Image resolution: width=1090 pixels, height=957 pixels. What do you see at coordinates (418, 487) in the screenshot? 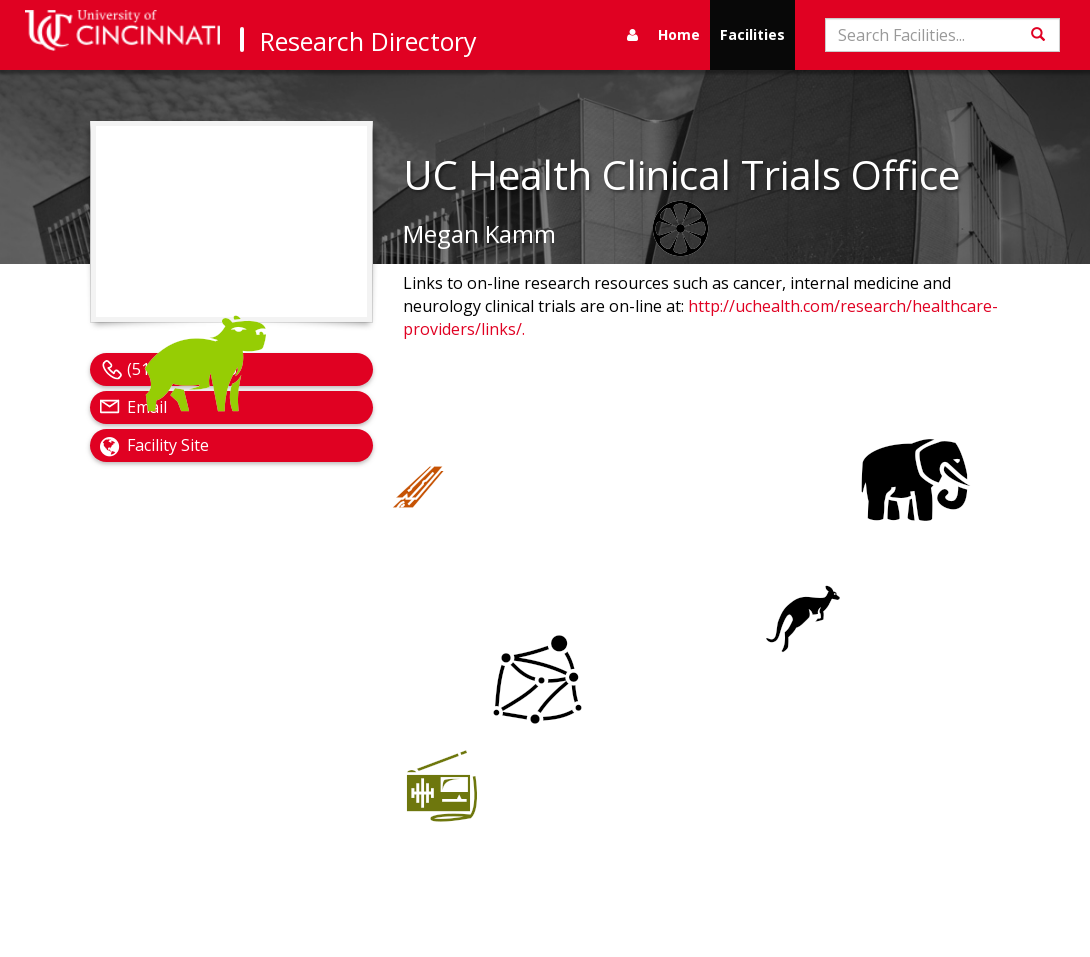
I see `wooden planks or lumber resource in a crafting game` at bounding box center [418, 487].